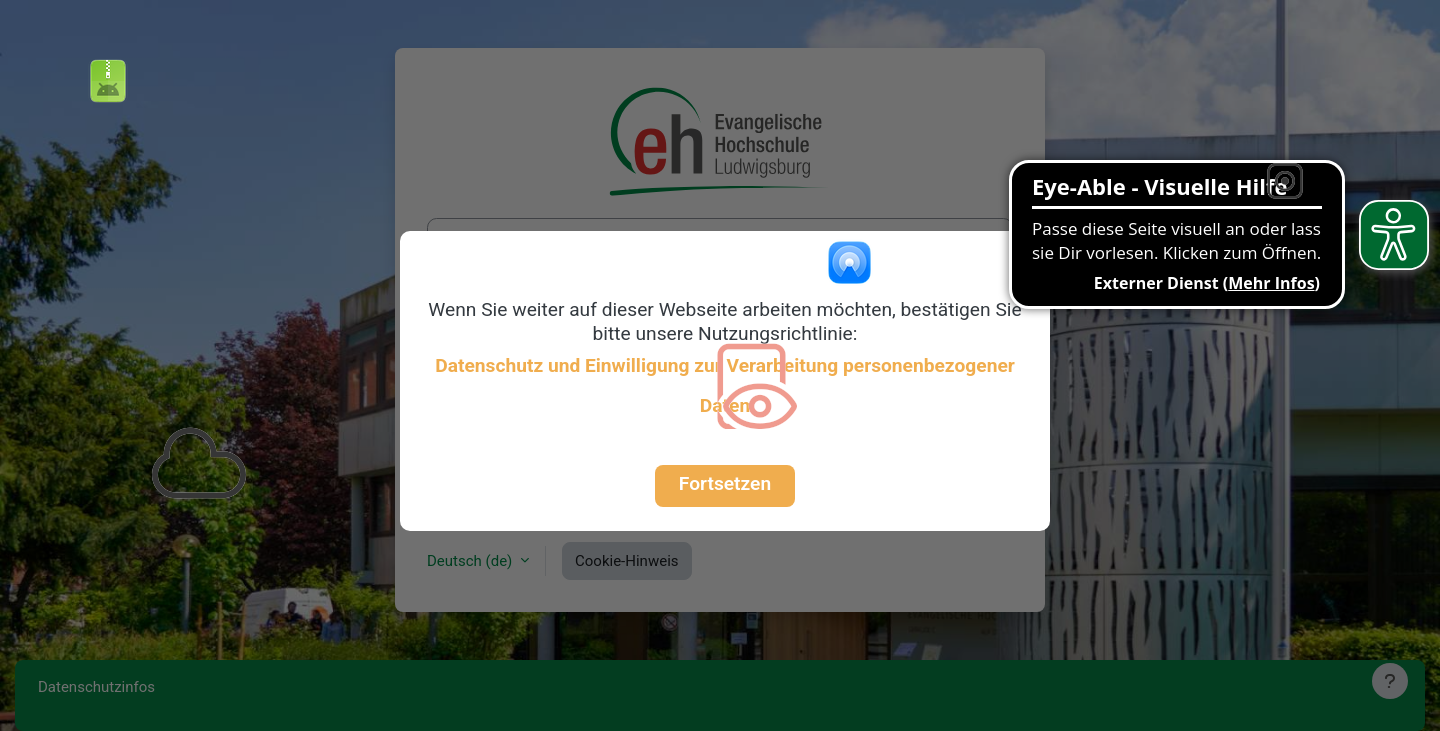 This screenshot has height=731, width=1440. I want to click on android app package file (APK) ready for installation, so click(108, 81).